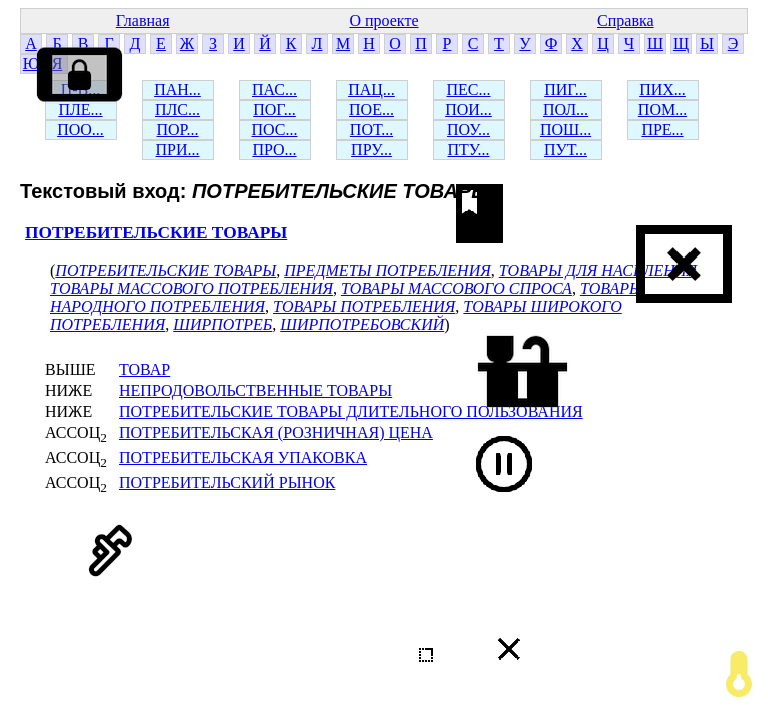  I want to click on open your library or reading list, so click(479, 213).